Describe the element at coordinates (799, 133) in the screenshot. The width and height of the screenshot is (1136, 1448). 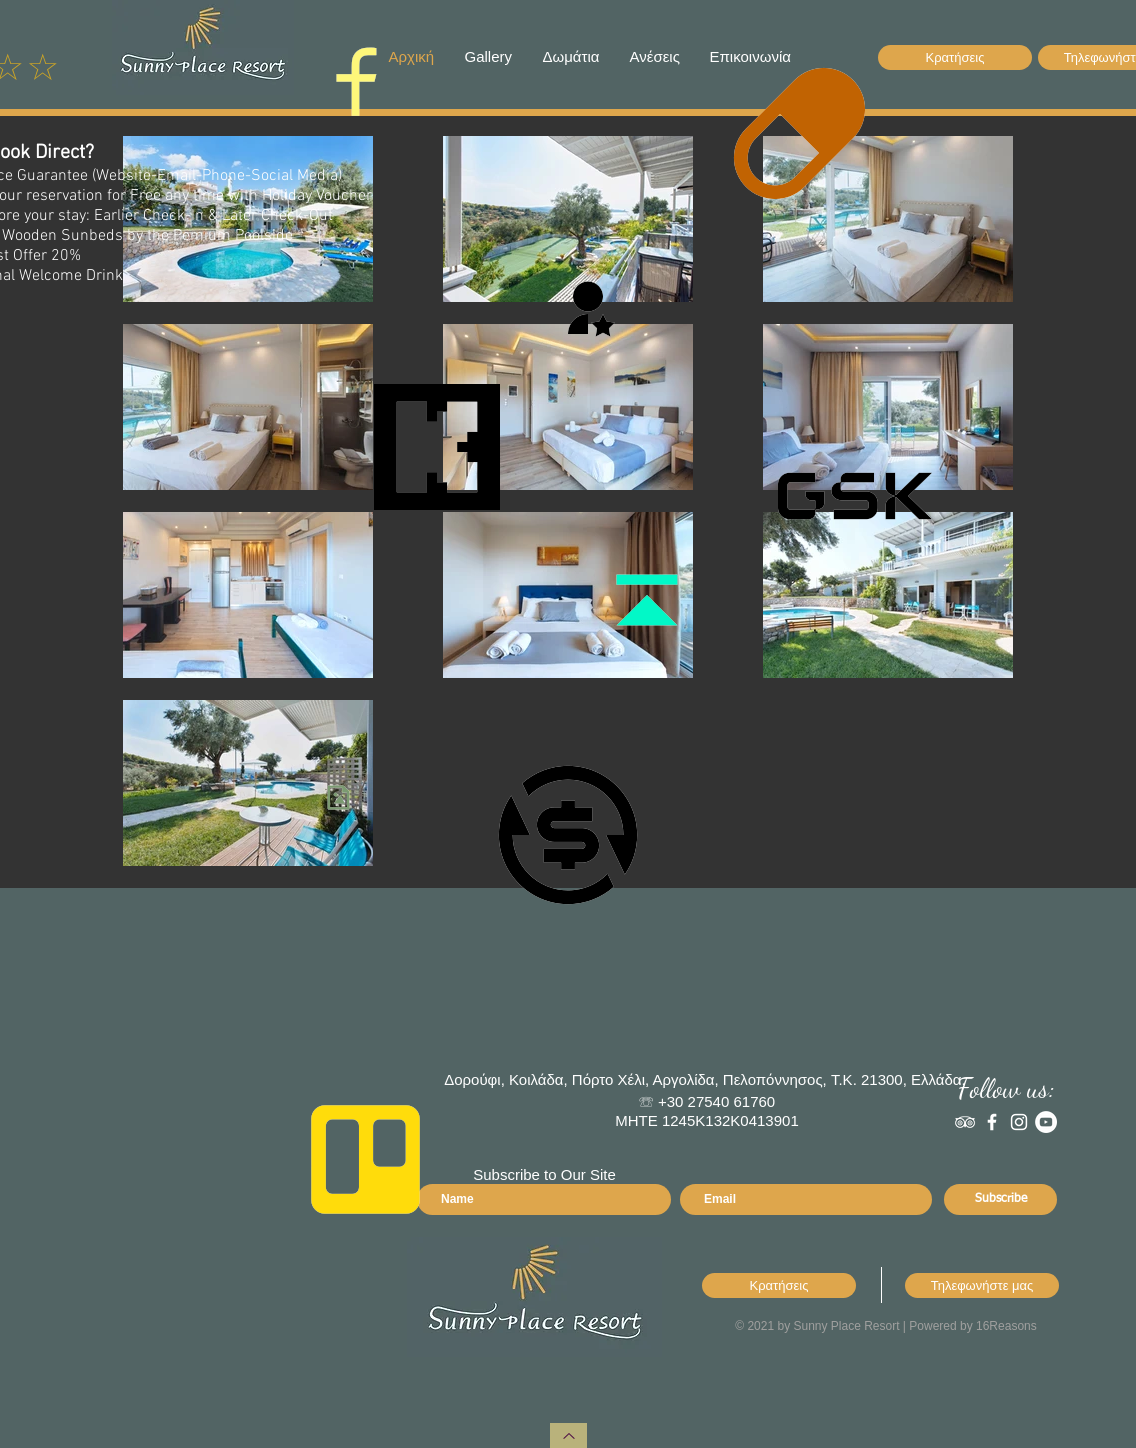
I see `access medication or pharmacy features` at that location.